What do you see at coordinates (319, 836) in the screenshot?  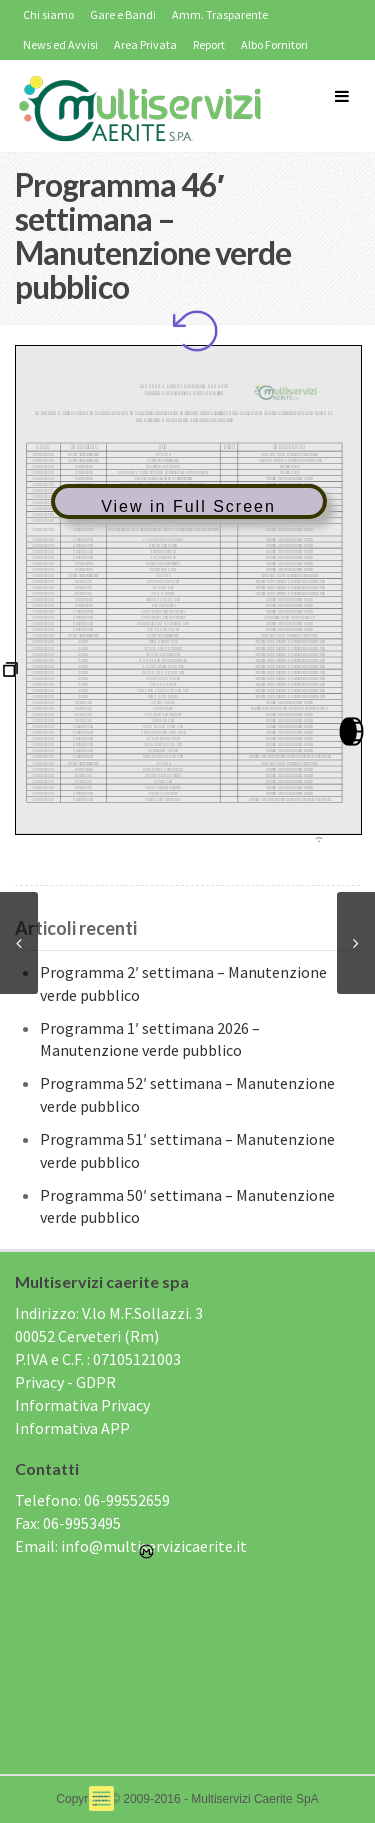 I see `indicates weak wifi signal strength` at bounding box center [319, 836].